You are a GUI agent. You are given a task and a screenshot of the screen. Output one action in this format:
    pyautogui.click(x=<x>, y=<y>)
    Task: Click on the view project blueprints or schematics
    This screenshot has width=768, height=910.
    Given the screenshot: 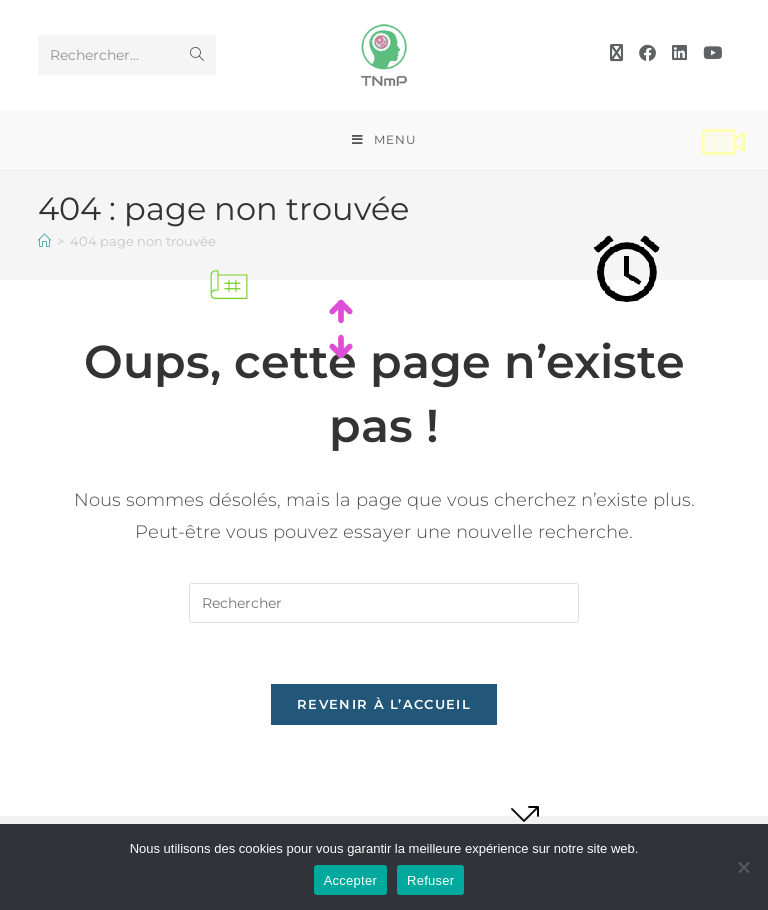 What is the action you would take?
    pyautogui.click(x=229, y=286)
    